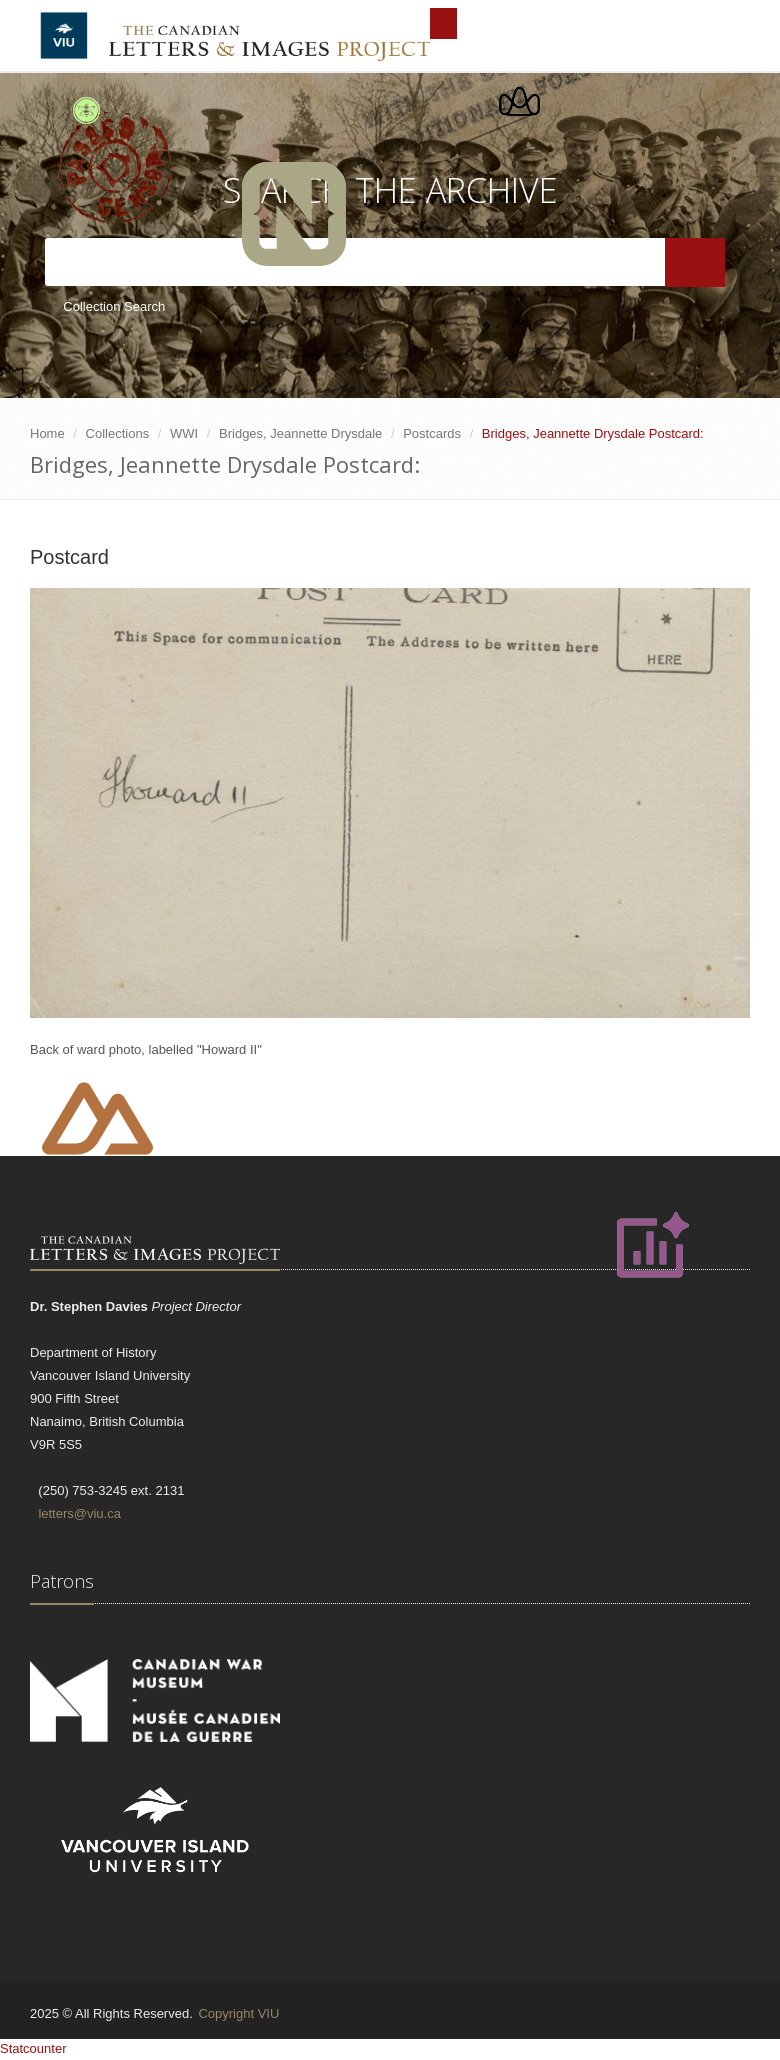  Describe the element at coordinates (86, 110) in the screenshot. I see `HiveMQ brand logo` at that location.